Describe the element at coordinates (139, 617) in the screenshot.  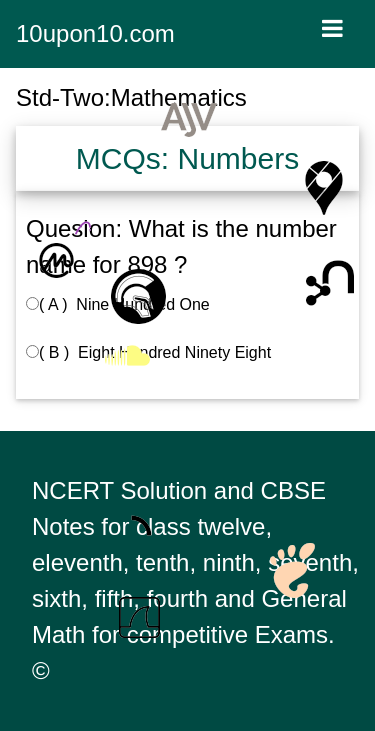
I see `open wireshark network protocol analyzer` at that location.